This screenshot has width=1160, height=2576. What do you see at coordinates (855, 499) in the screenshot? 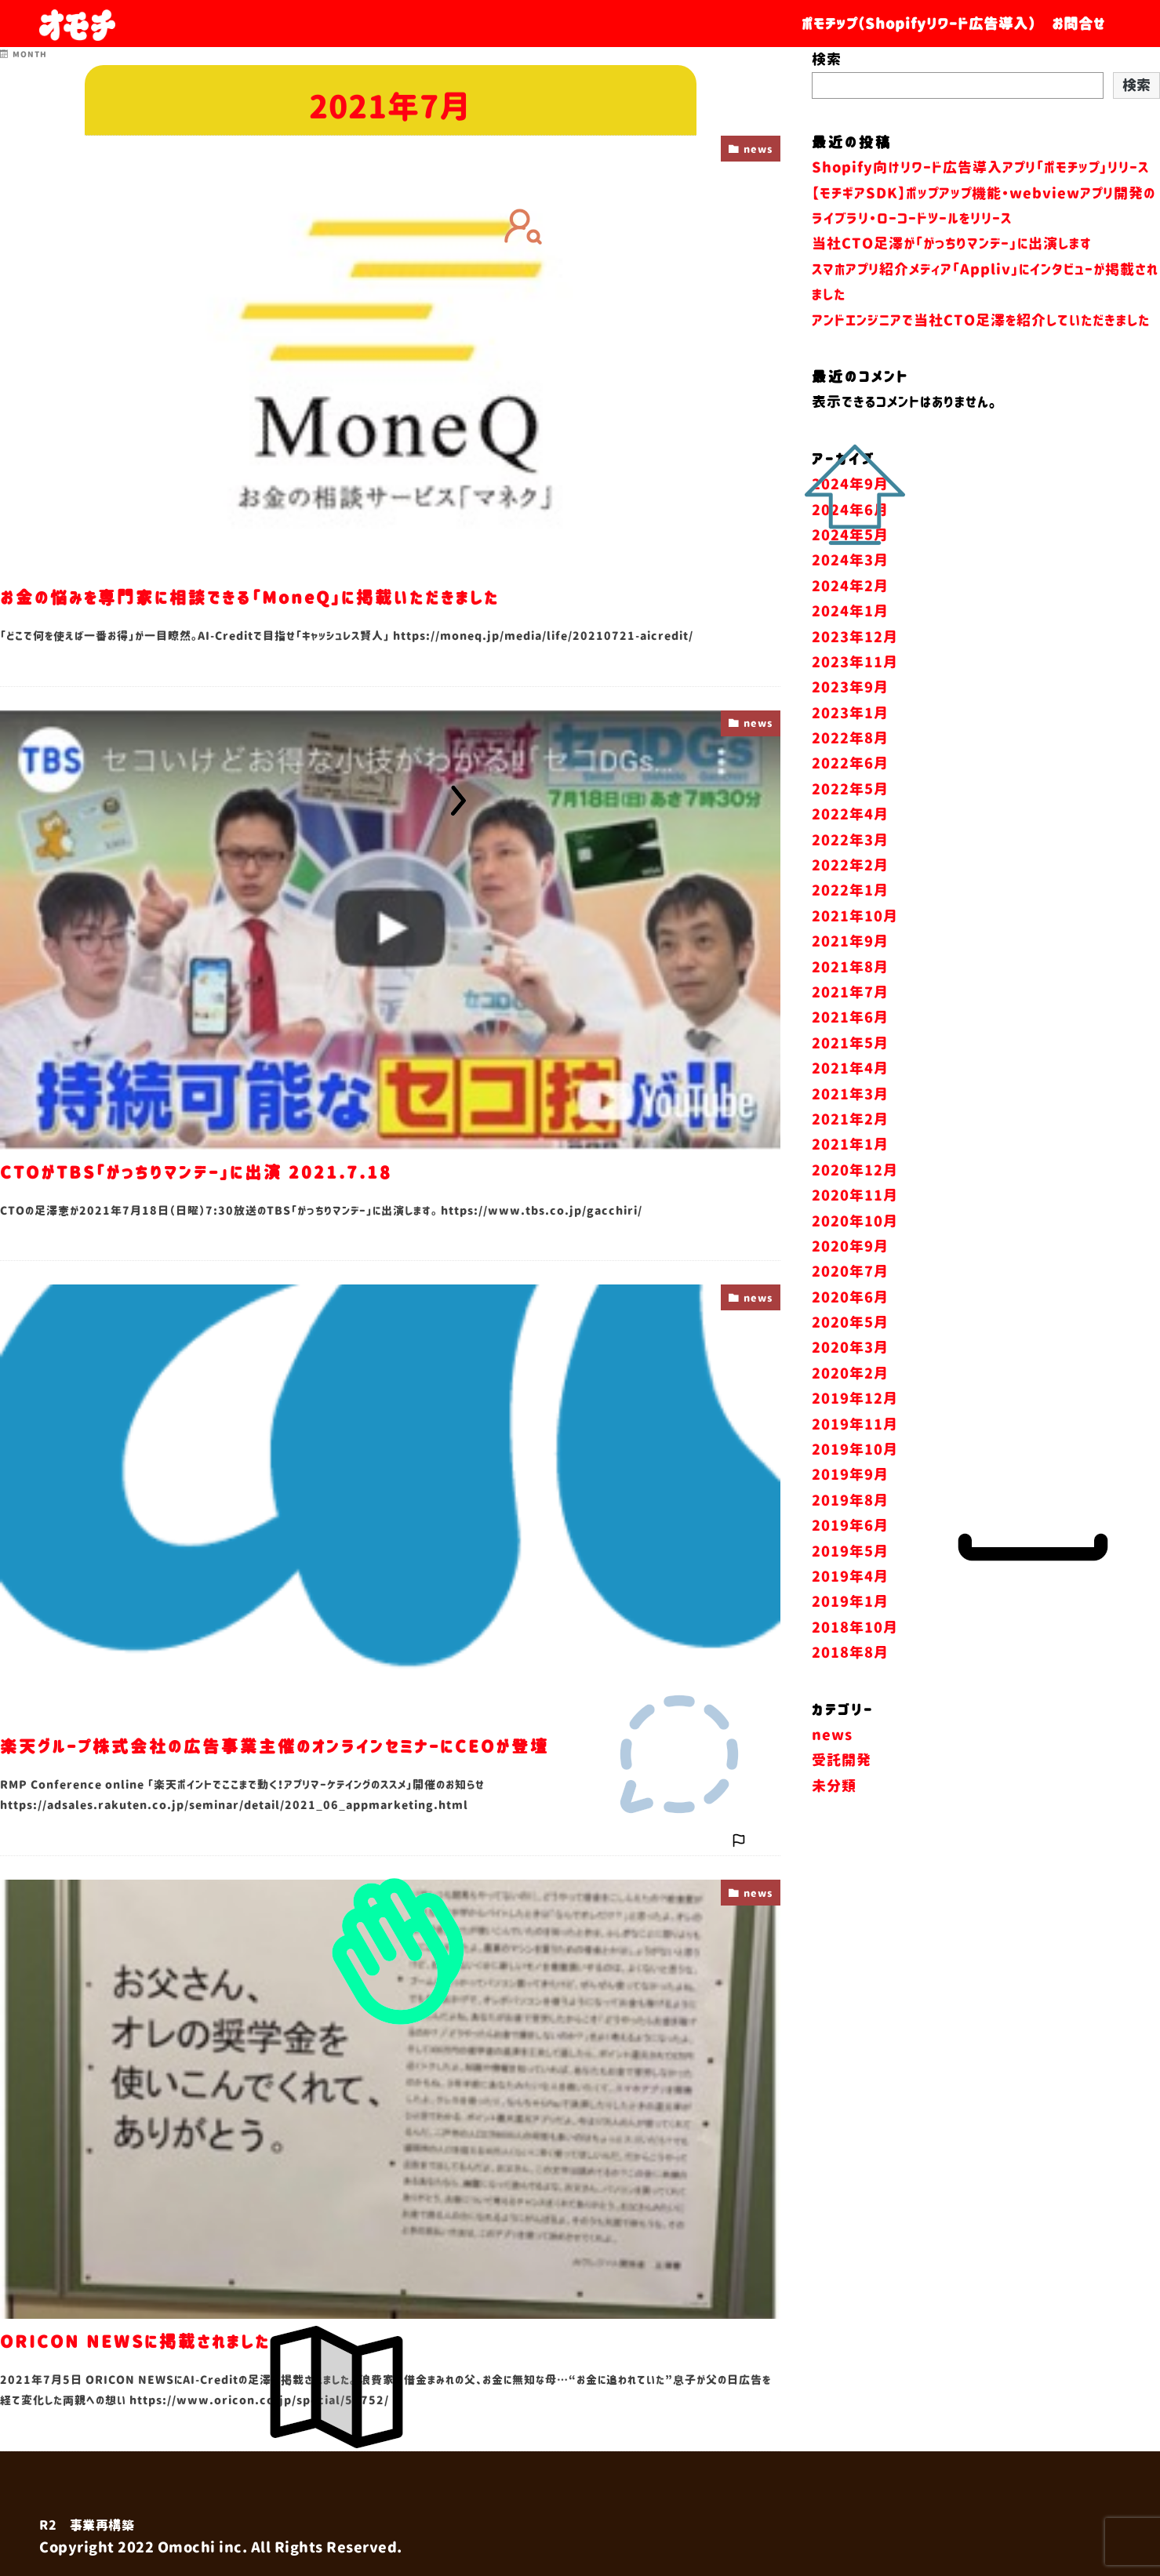
I see `upload a file or document` at bounding box center [855, 499].